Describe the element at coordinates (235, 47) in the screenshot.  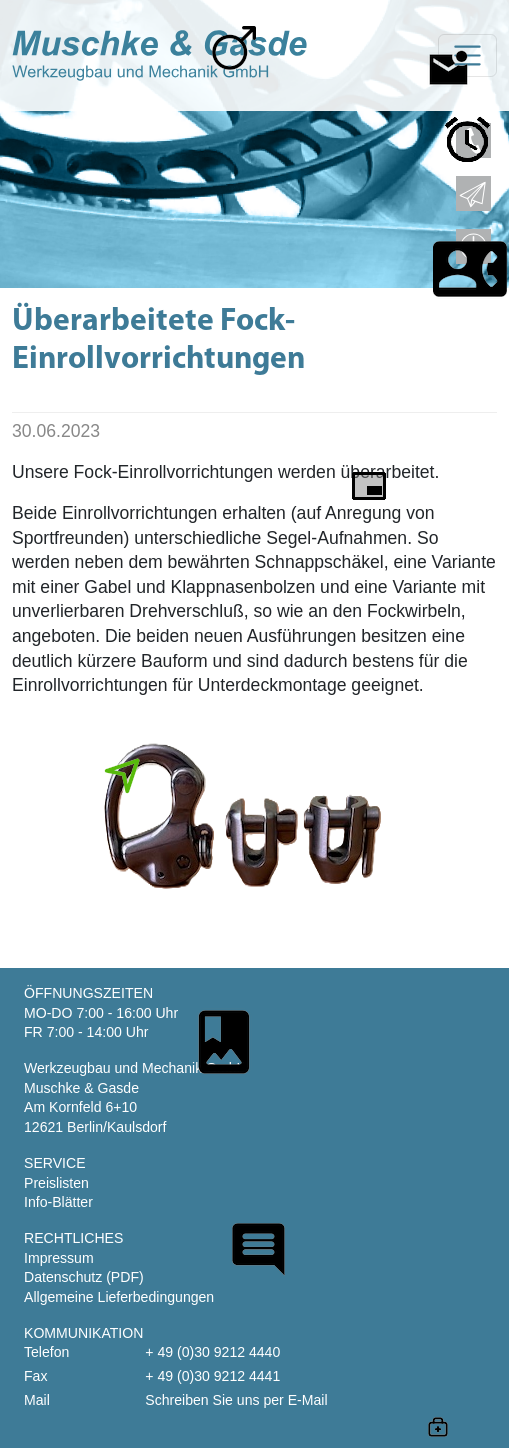
I see `indicates male gender selection` at that location.